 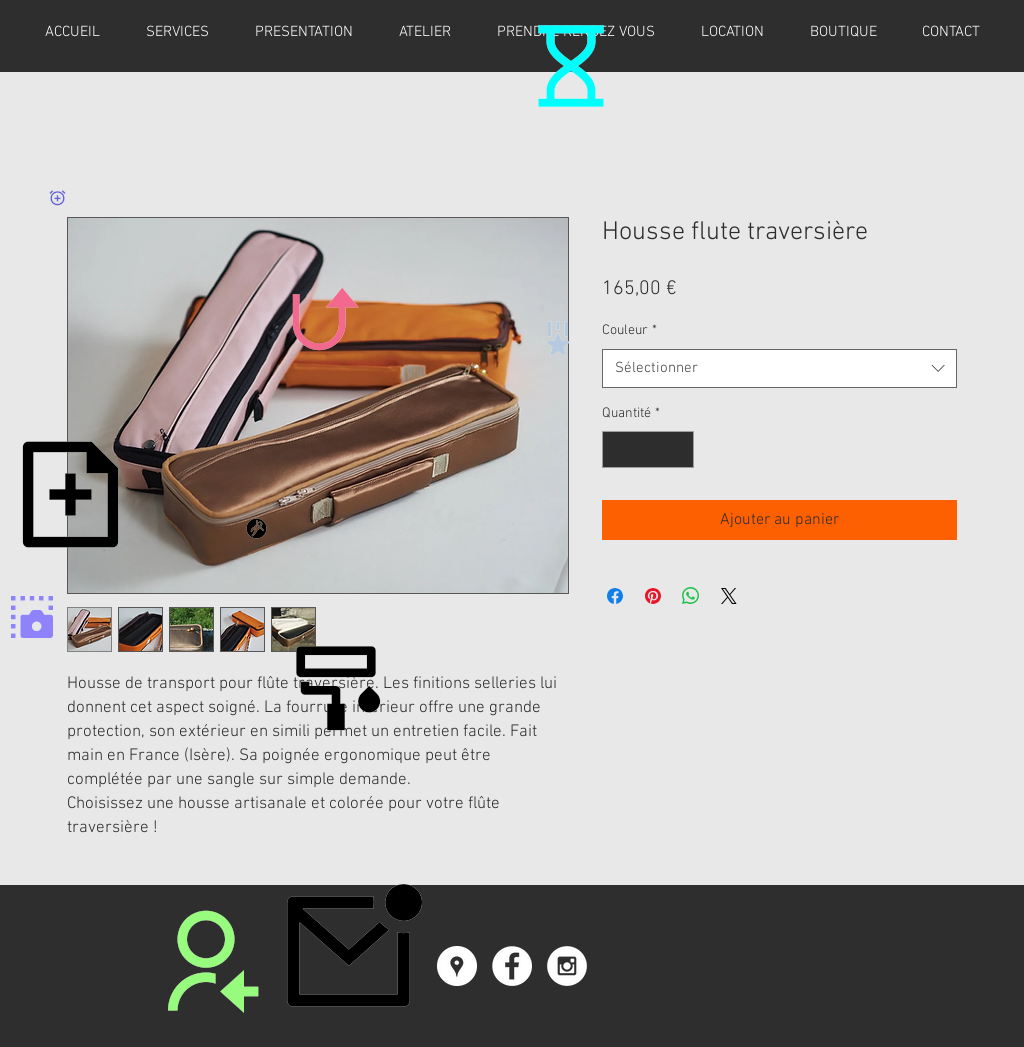 I want to click on capture a screenshot of the current screen, so click(x=32, y=617).